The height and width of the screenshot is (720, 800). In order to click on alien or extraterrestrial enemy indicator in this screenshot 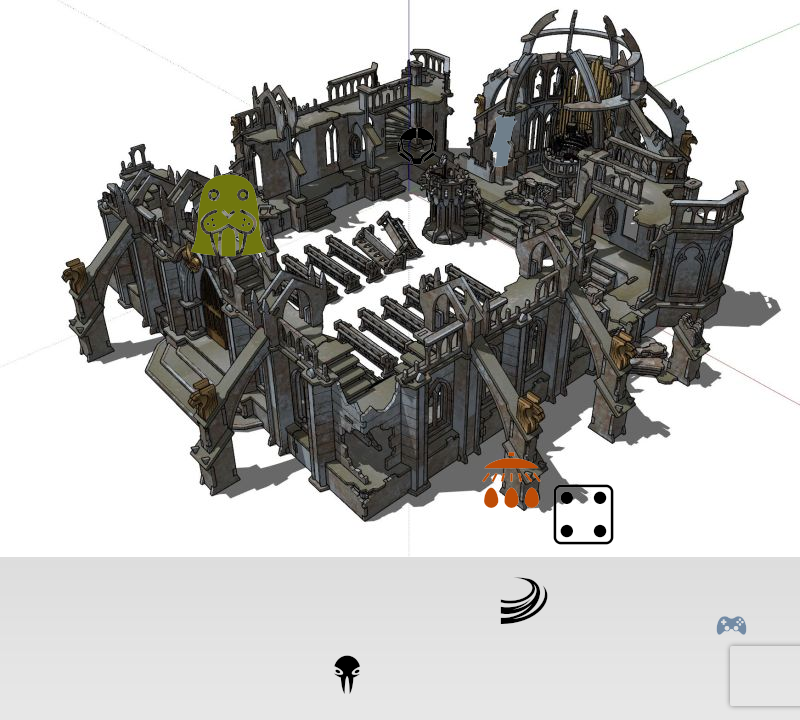, I will do `click(347, 675)`.